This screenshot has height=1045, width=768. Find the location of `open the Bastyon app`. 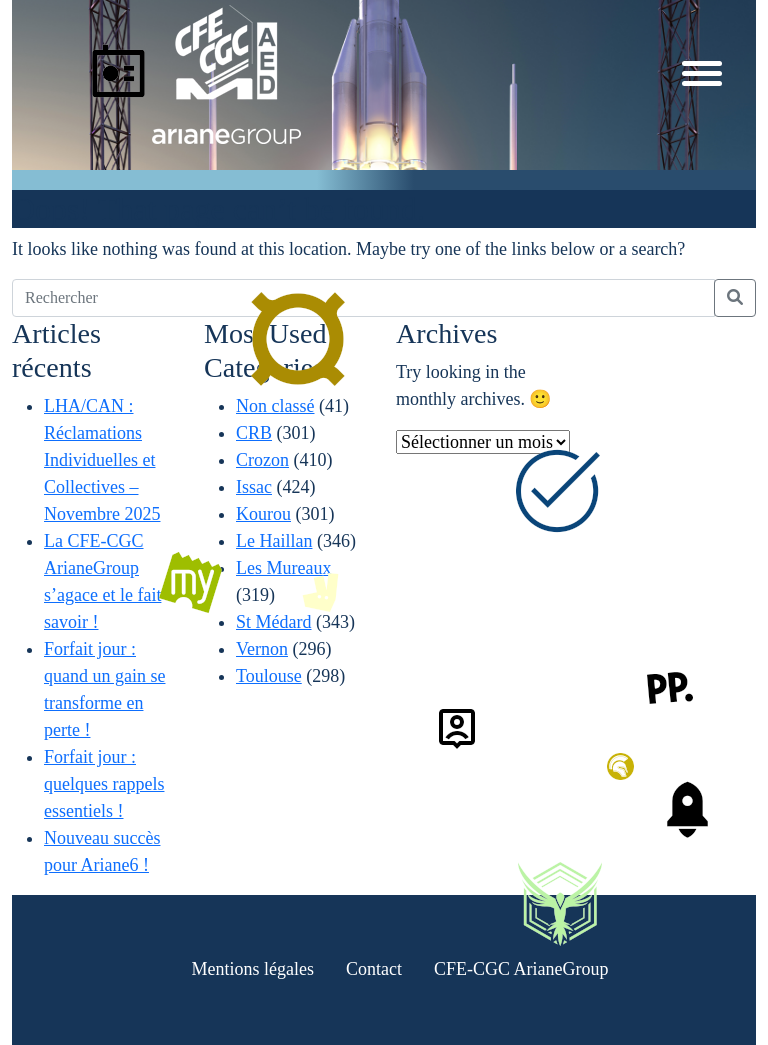

open the Bastyon app is located at coordinates (298, 339).